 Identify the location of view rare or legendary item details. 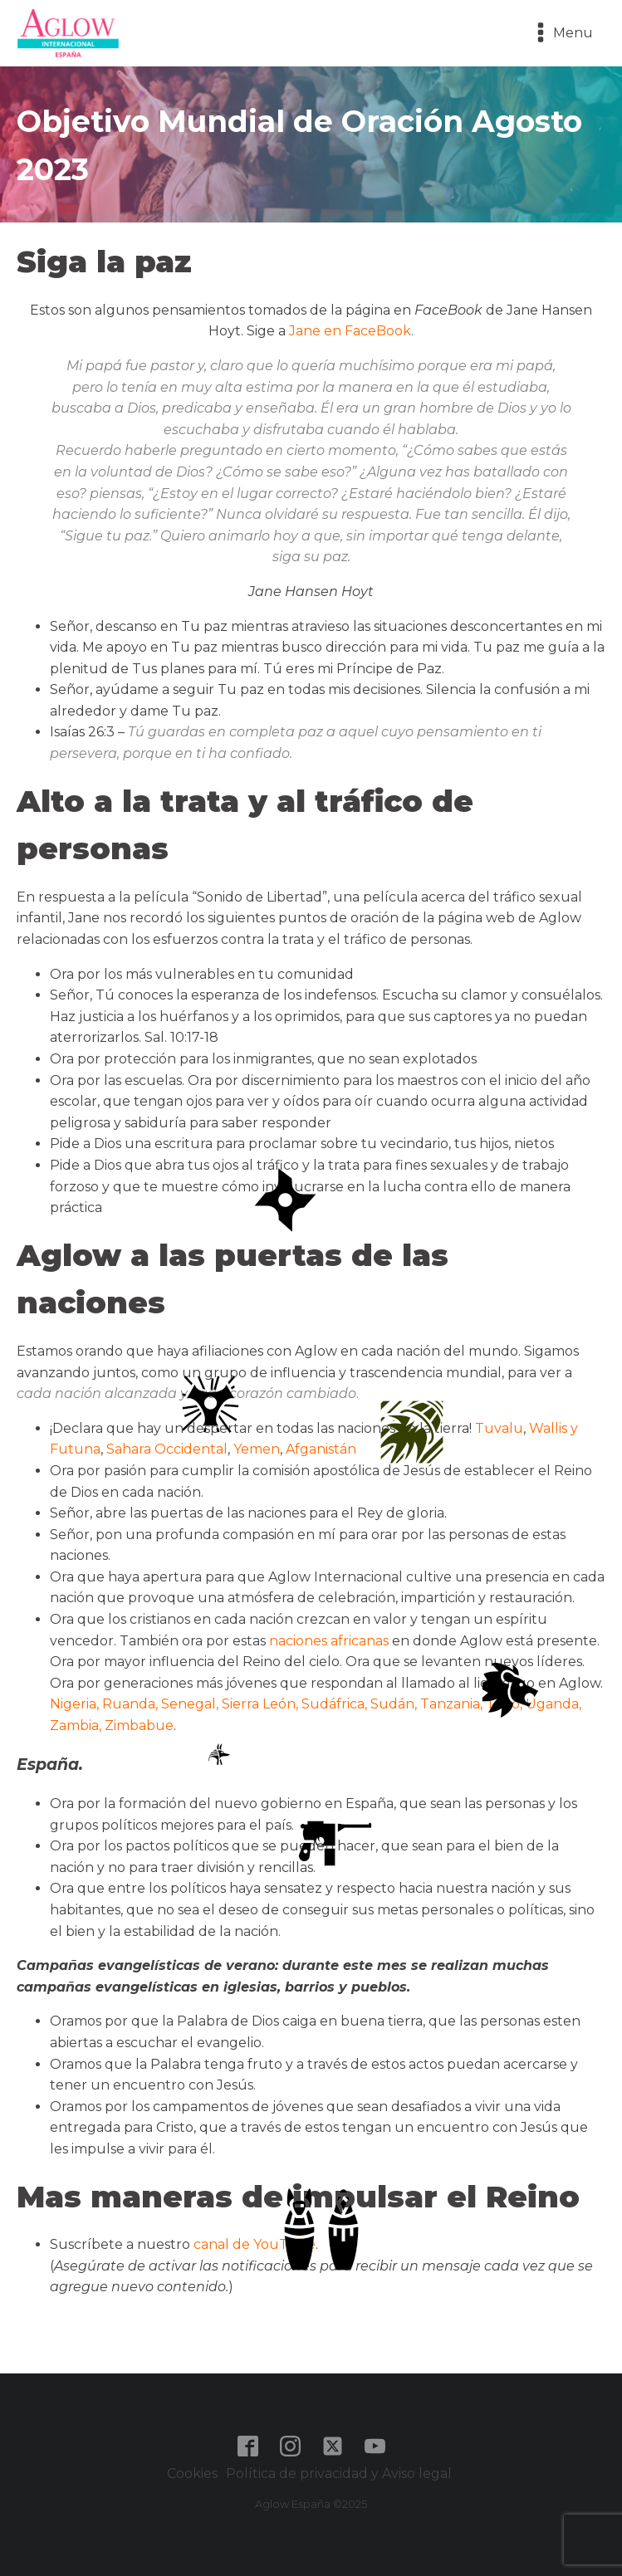
(210, 1404).